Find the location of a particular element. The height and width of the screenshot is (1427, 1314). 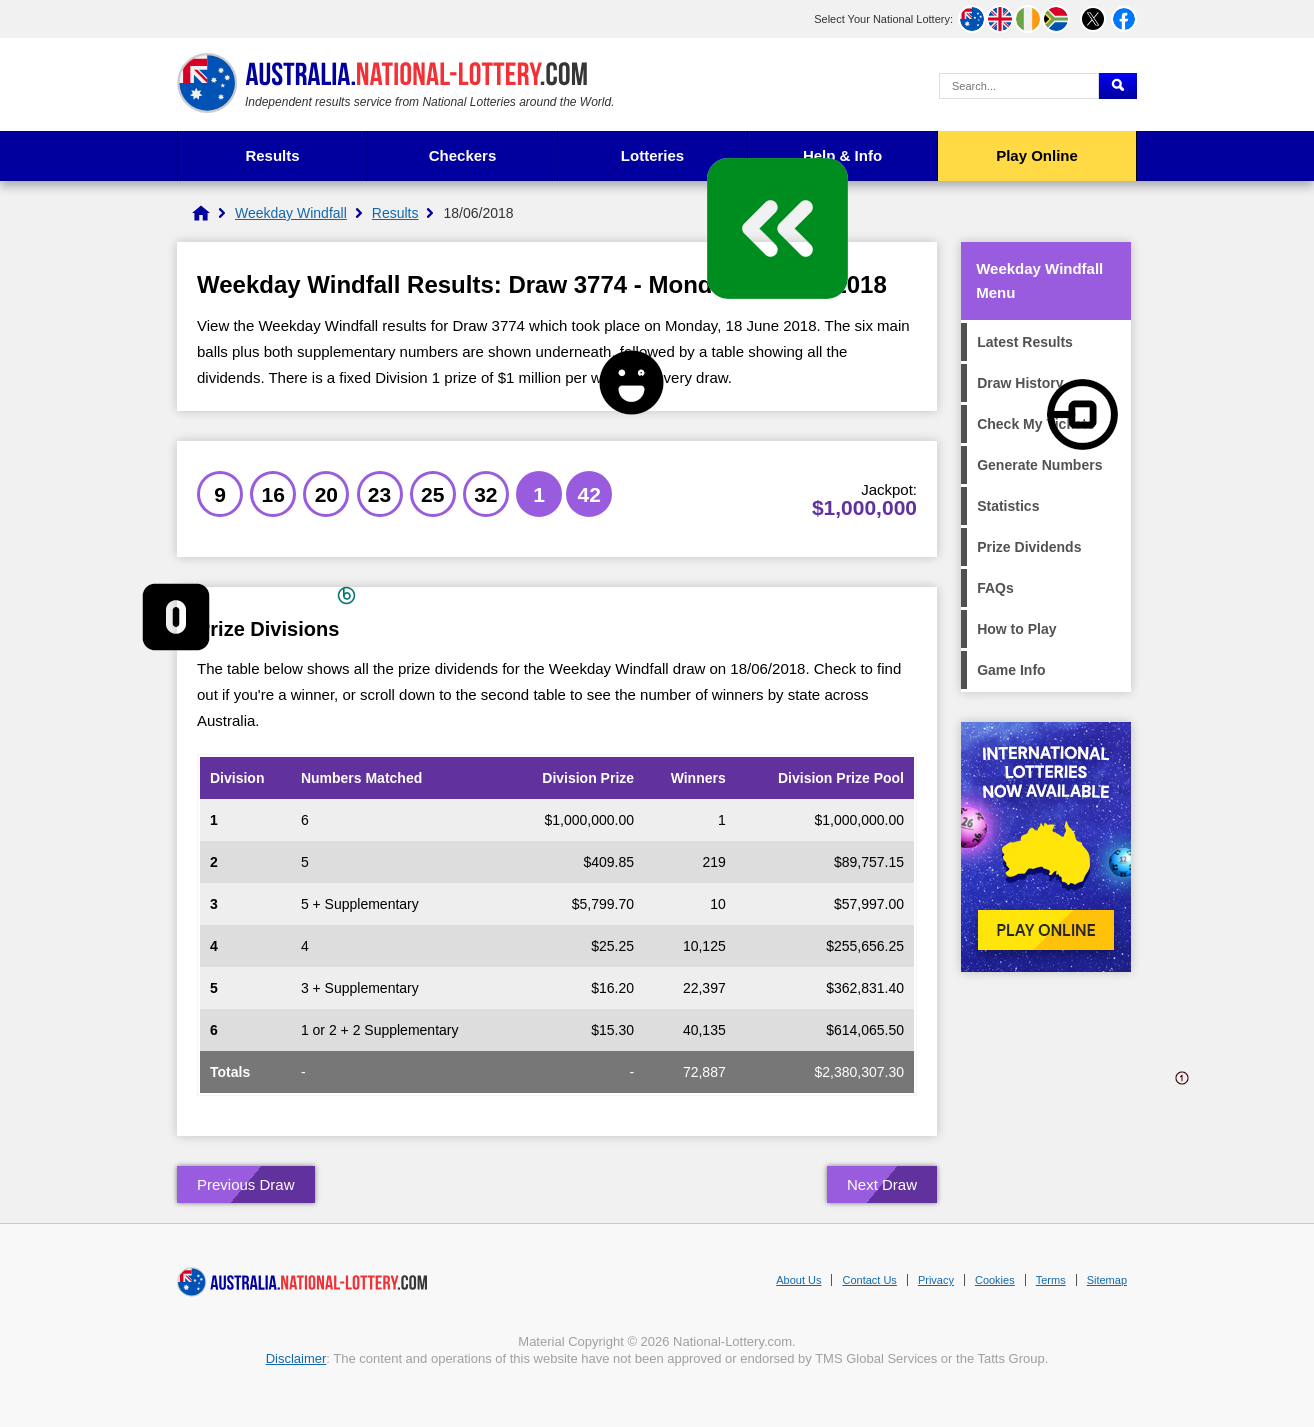

open the Uber app is located at coordinates (1082, 414).